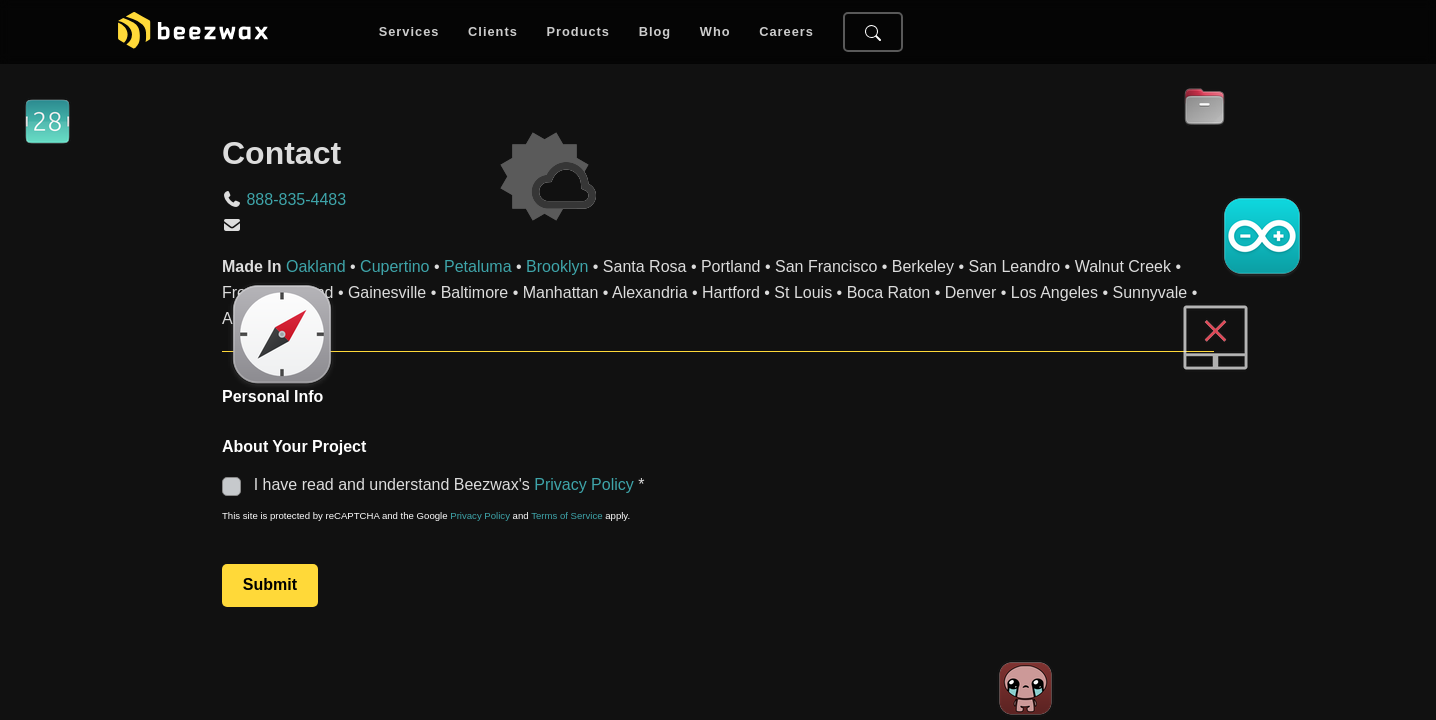  Describe the element at coordinates (282, 336) in the screenshot. I see `open navigation or direction preferences` at that location.